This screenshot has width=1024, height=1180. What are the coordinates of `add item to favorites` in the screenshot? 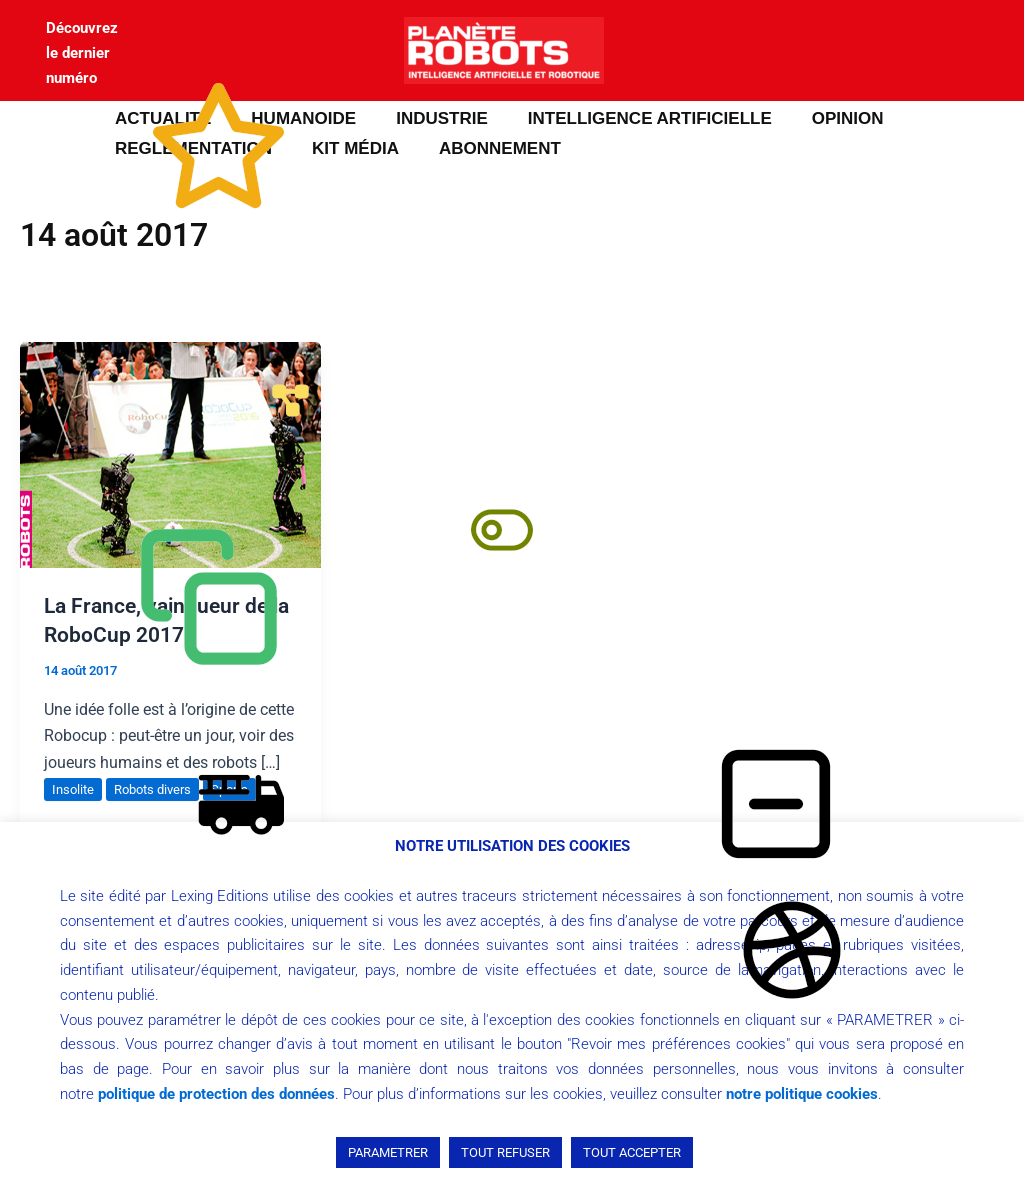 It's located at (218, 148).